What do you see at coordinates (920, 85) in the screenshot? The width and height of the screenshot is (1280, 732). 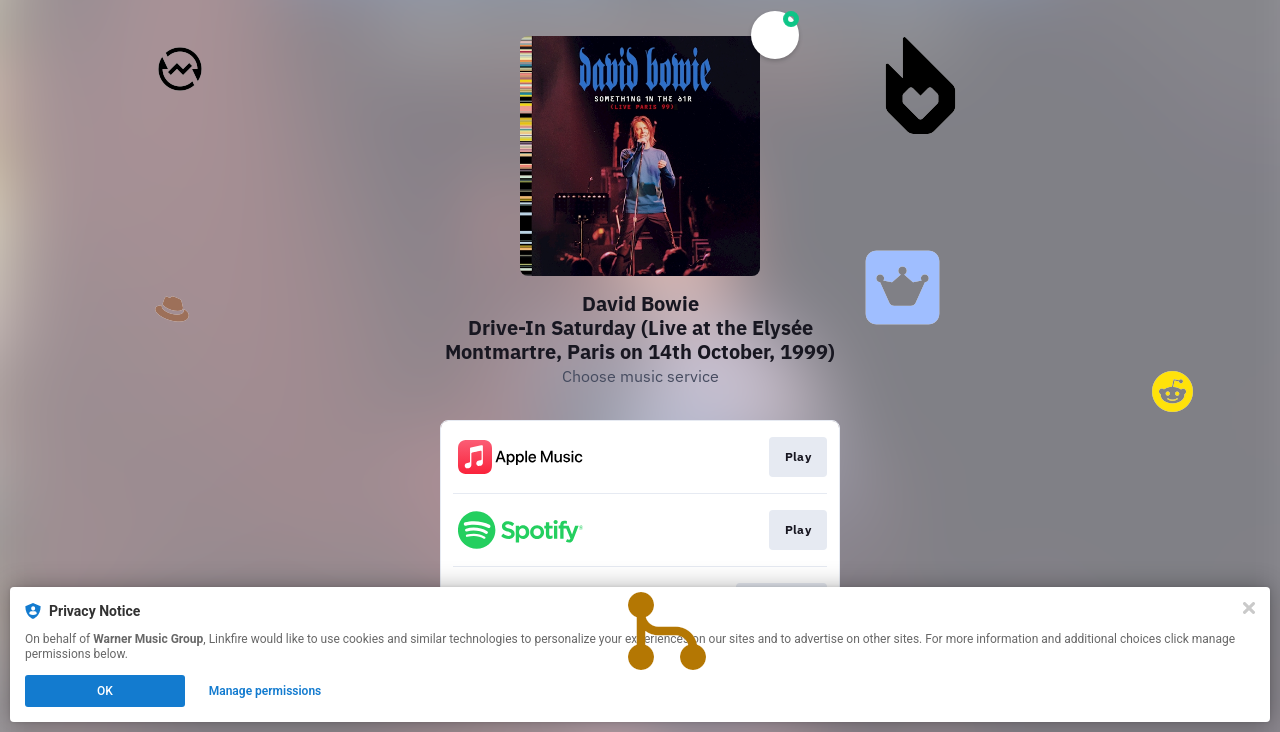 I see `visit fandom wiki website` at bounding box center [920, 85].